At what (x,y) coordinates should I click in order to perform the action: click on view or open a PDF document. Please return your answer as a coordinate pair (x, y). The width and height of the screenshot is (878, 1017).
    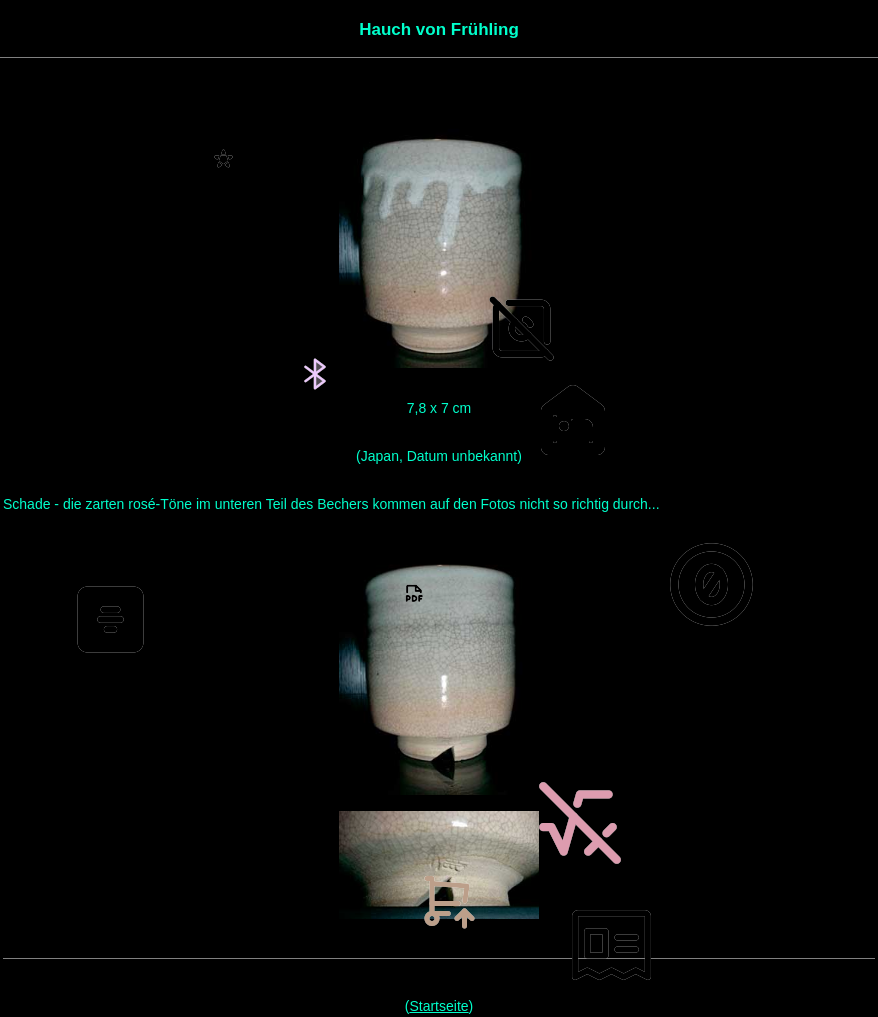
    Looking at the image, I should click on (414, 594).